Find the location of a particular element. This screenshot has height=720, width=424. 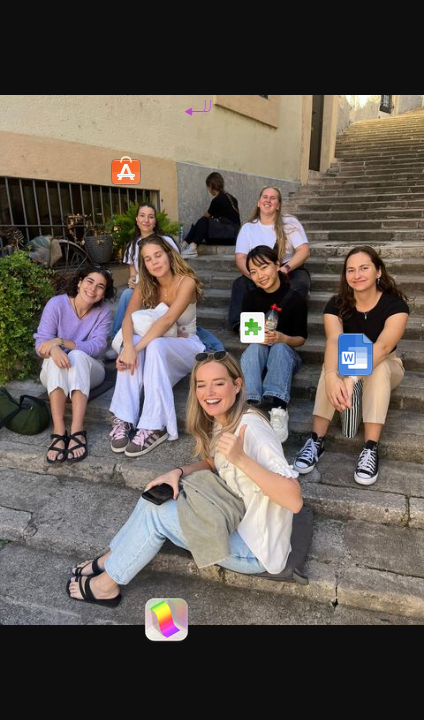

browser extension or add-on installer file is located at coordinates (252, 327).